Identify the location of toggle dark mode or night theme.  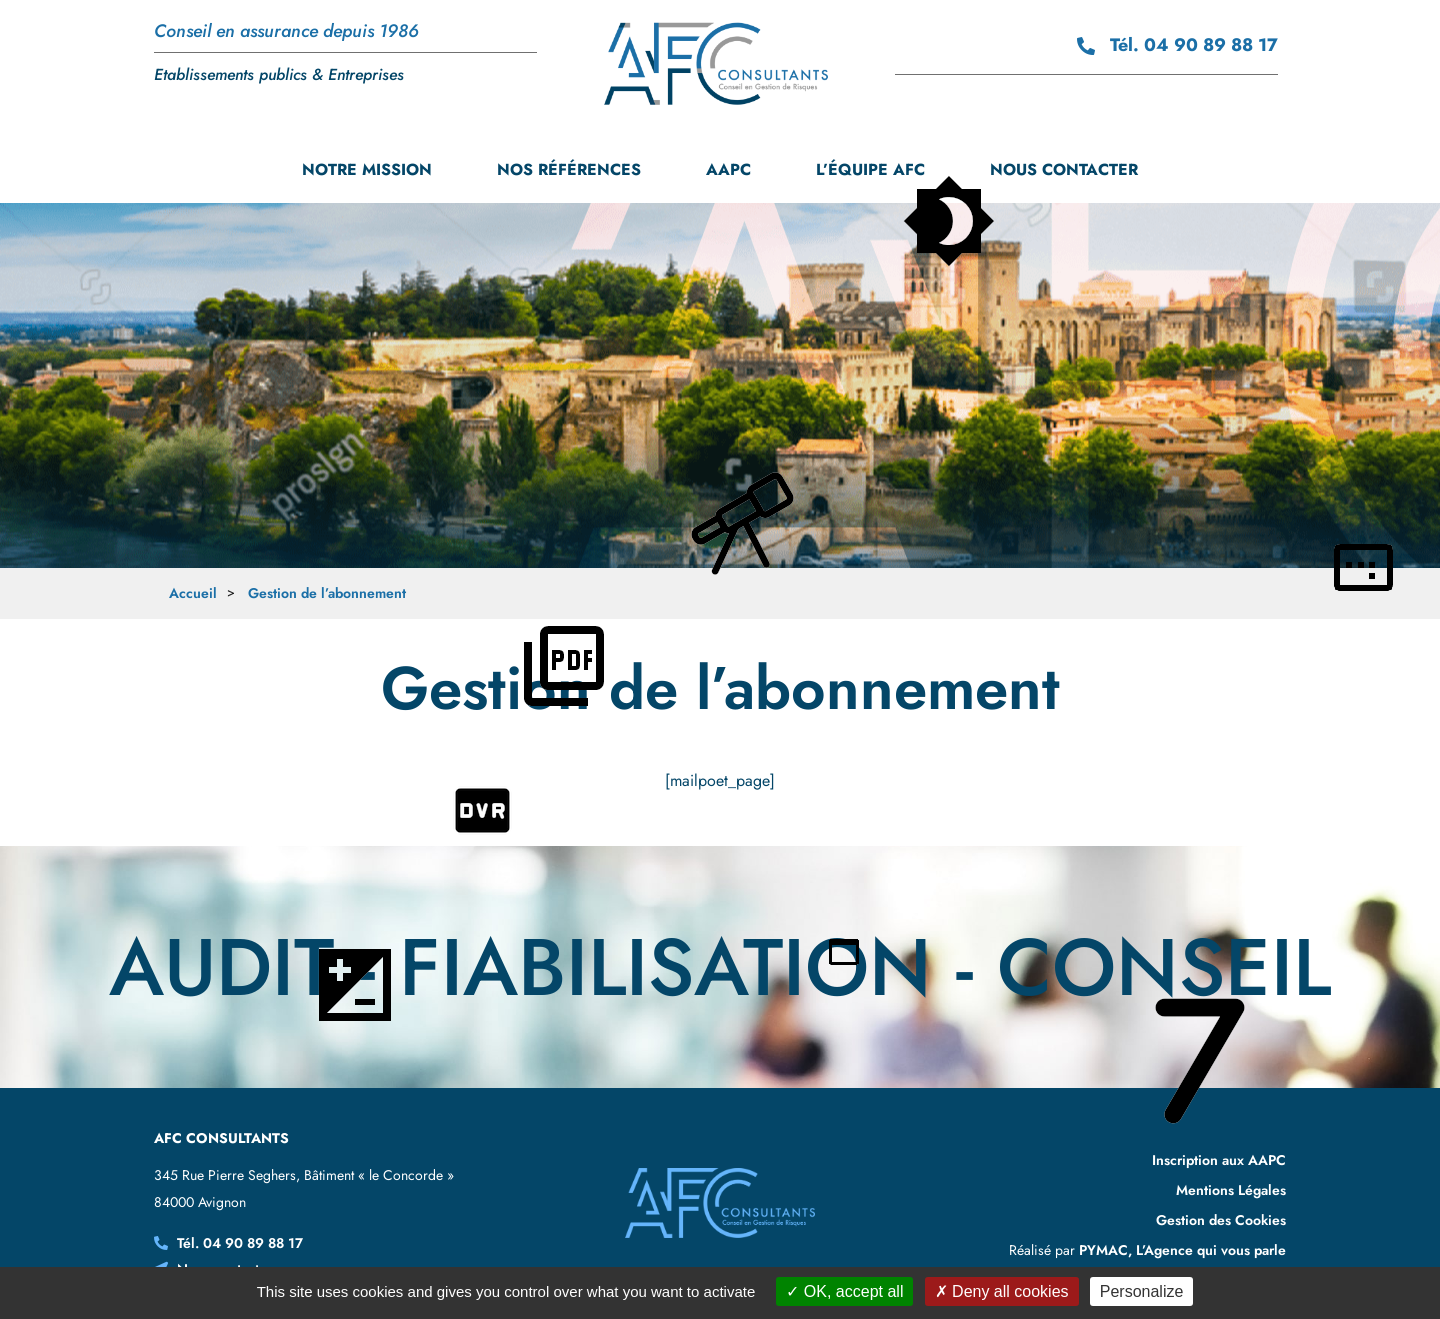
(949, 221).